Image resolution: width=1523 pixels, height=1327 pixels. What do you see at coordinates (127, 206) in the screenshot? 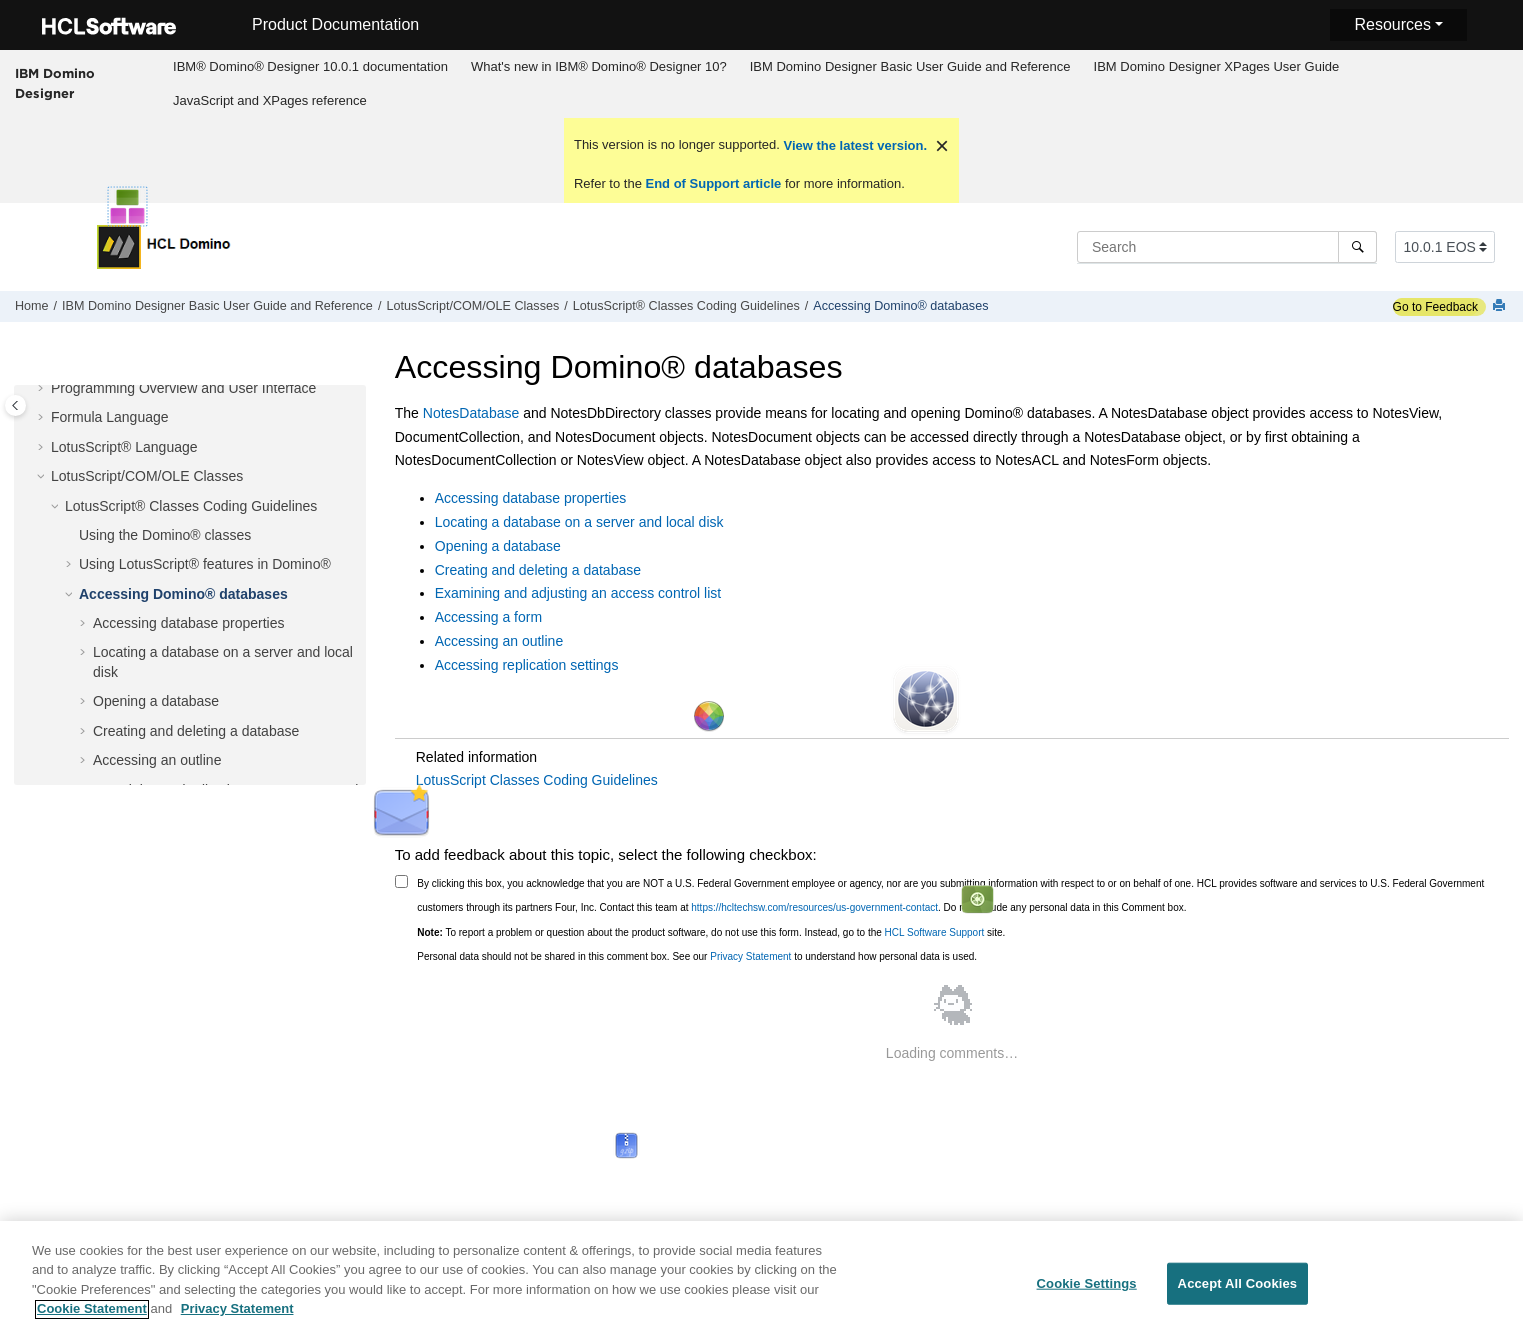
I see `select all items in the current view` at bounding box center [127, 206].